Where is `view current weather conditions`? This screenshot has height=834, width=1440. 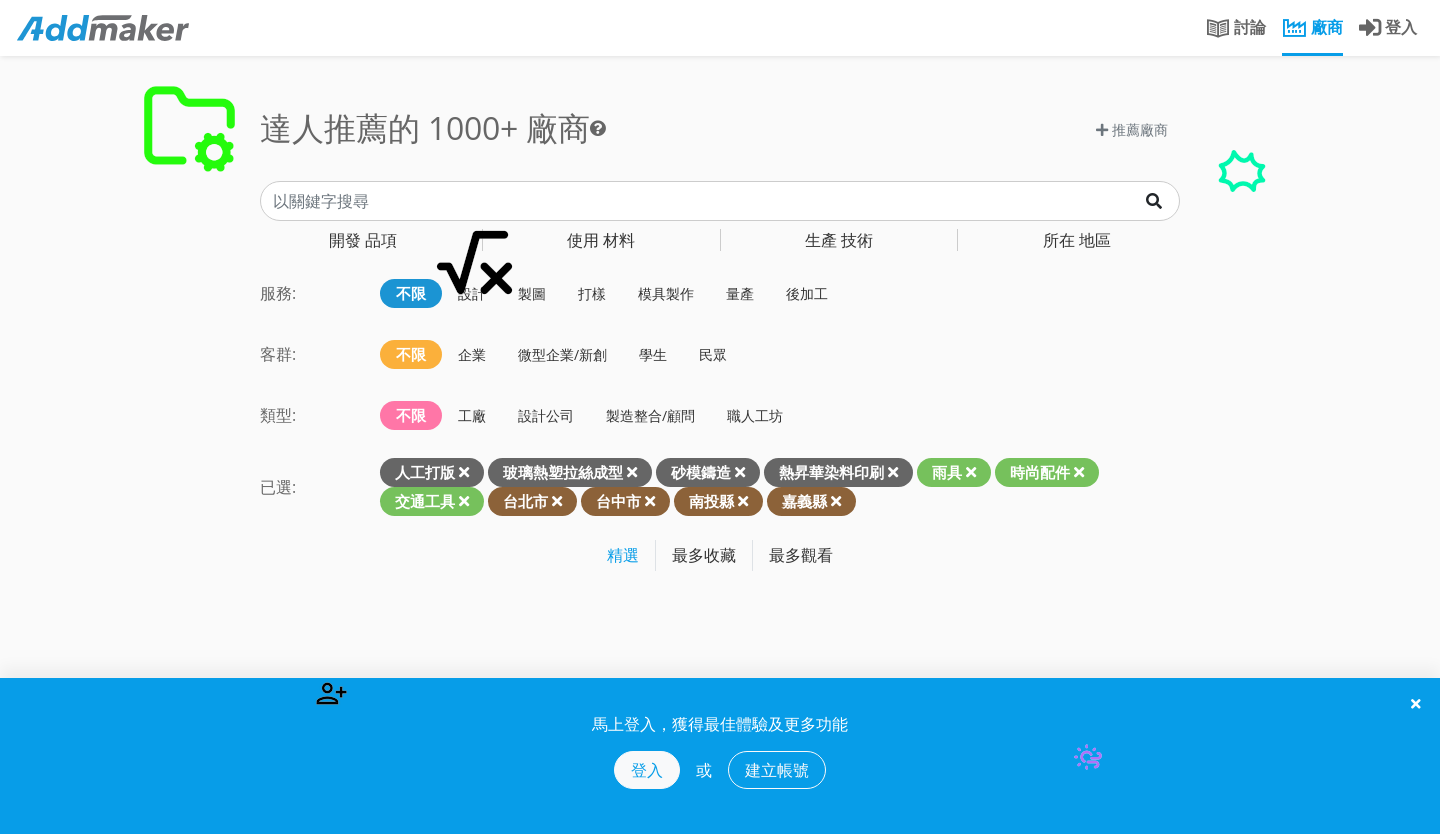
view current weather conditions is located at coordinates (1088, 757).